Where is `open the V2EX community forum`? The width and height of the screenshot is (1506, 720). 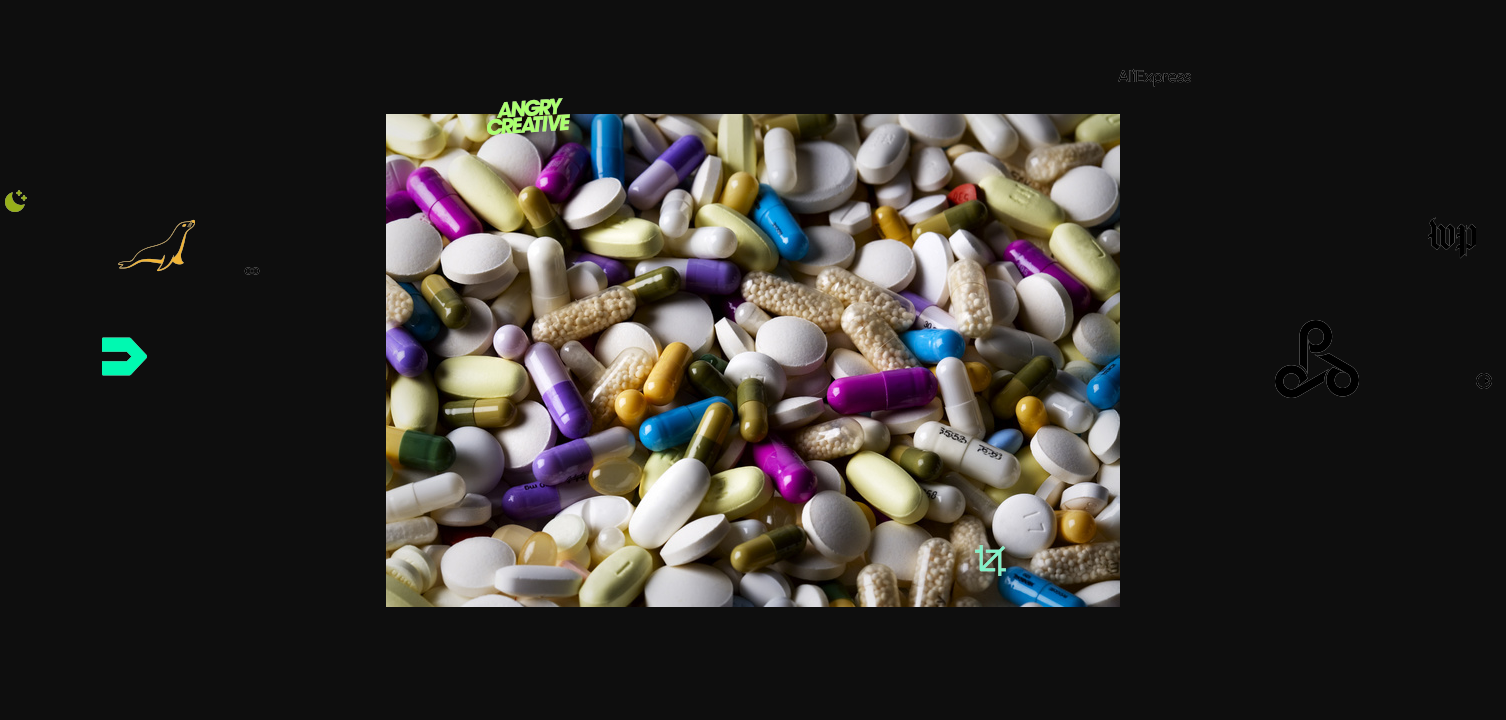 open the V2EX community forum is located at coordinates (124, 356).